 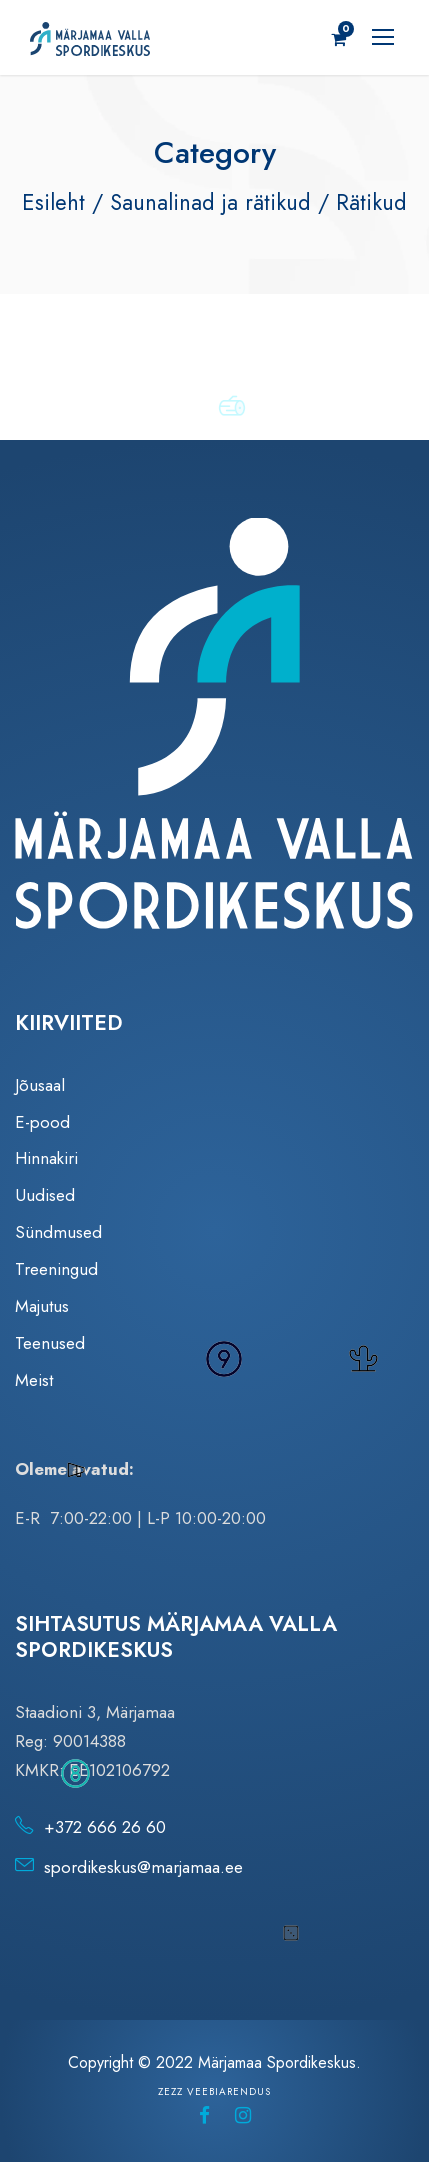 What do you see at coordinates (75, 1773) in the screenshot?
I see `indicates step 8 in a multi-step process` at bounding box center [75, 1773].